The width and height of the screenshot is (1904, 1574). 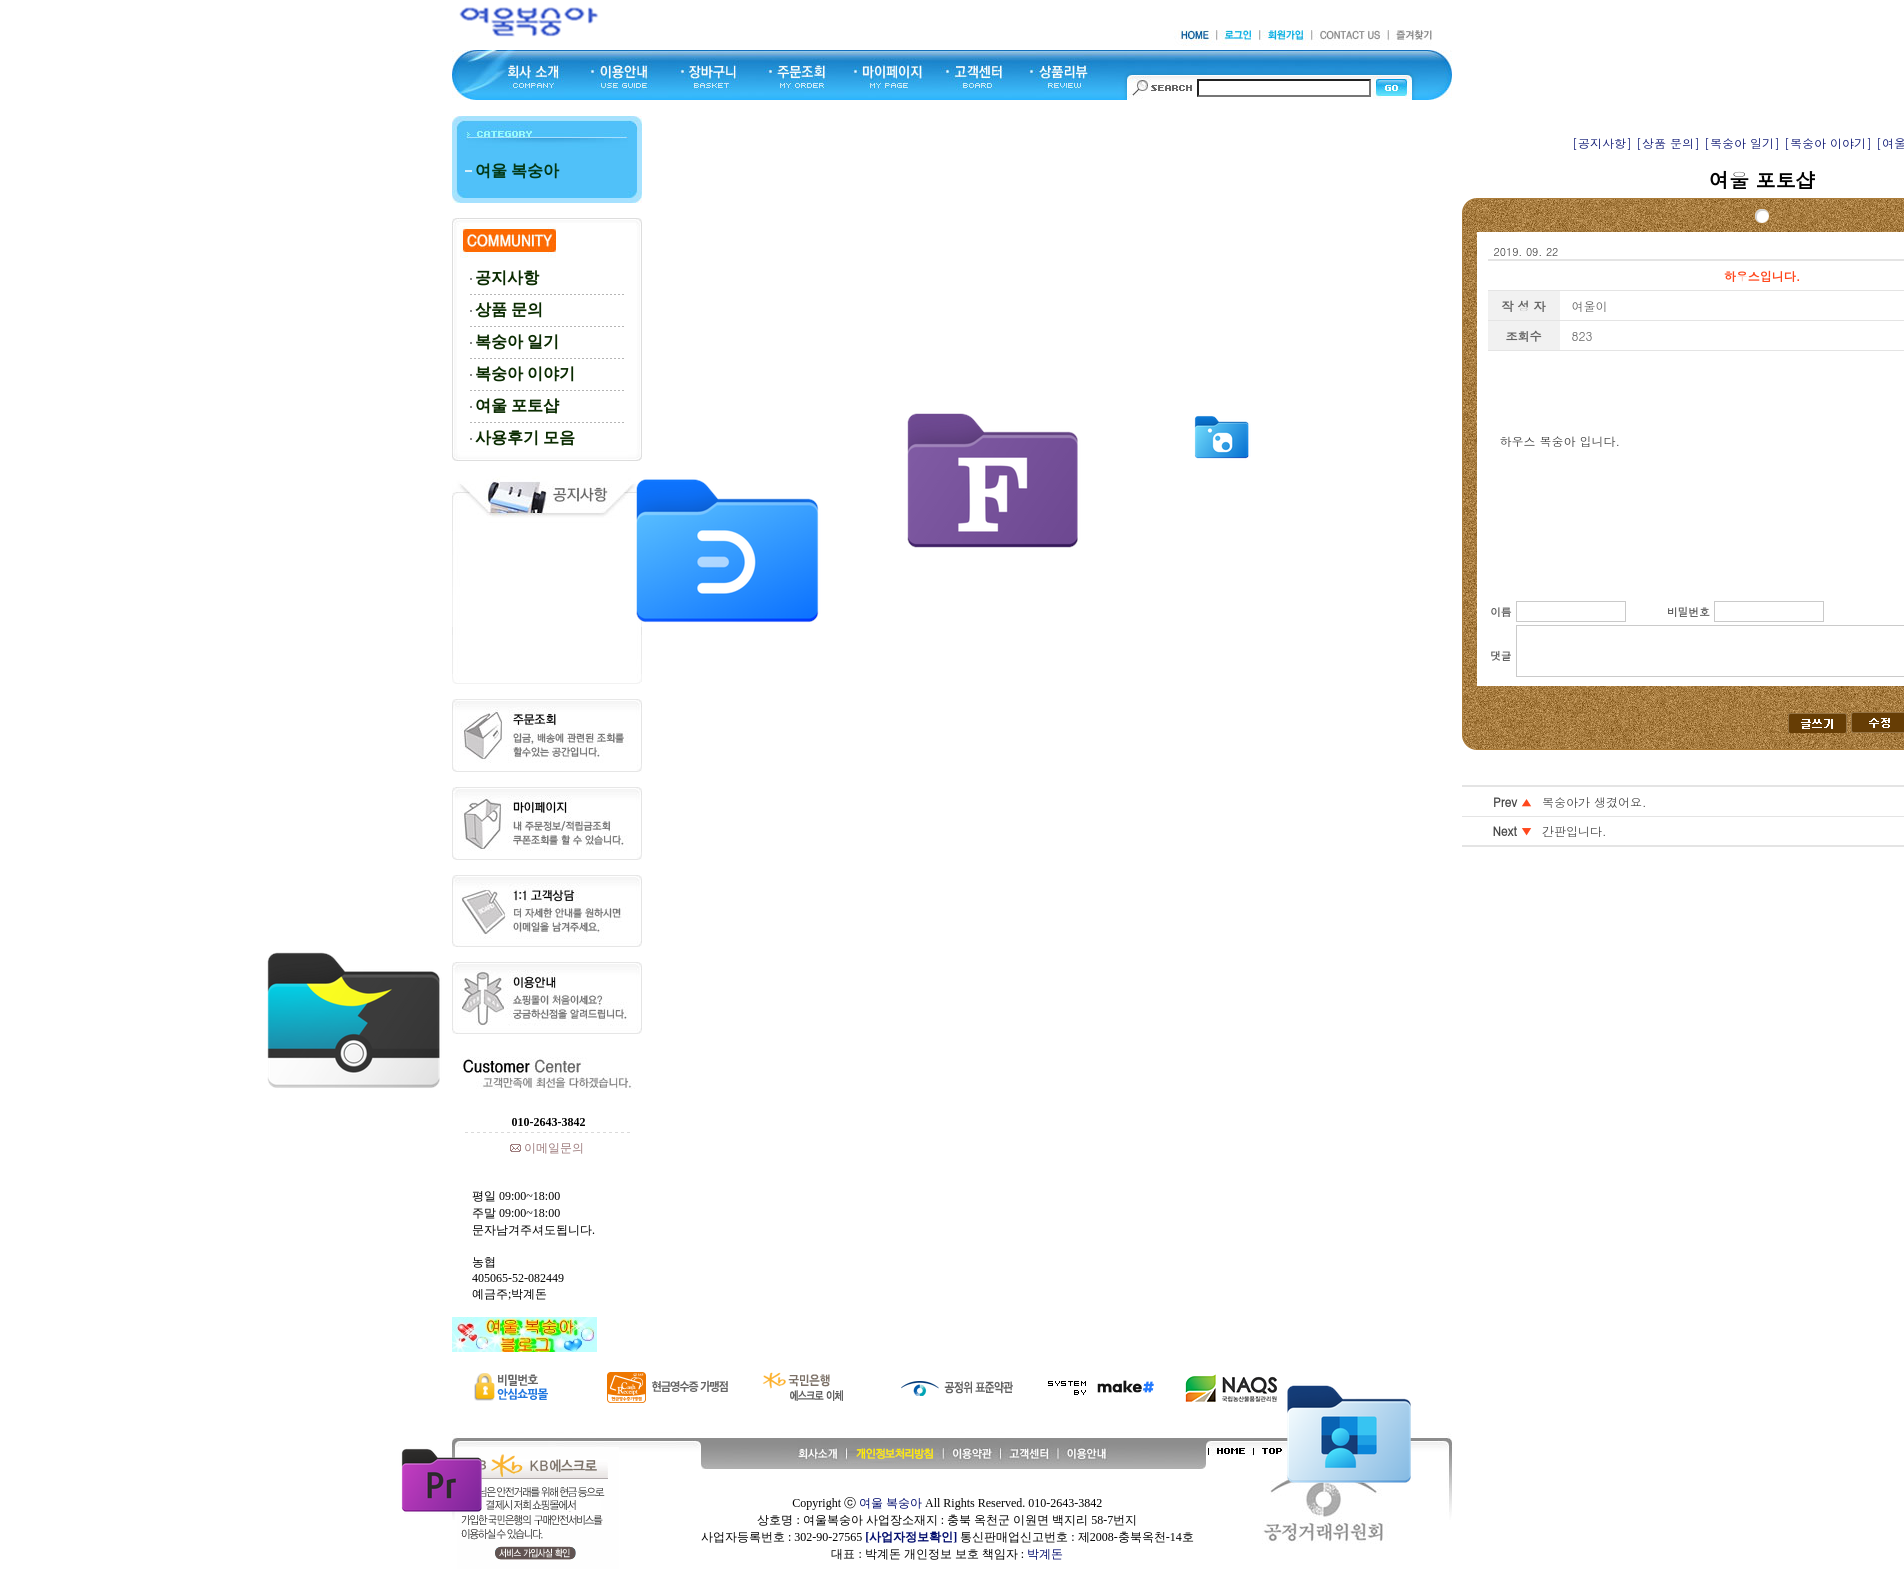 I want to click on folder containing microsoft intune company portal resources, so click(x=1348, y=1437).